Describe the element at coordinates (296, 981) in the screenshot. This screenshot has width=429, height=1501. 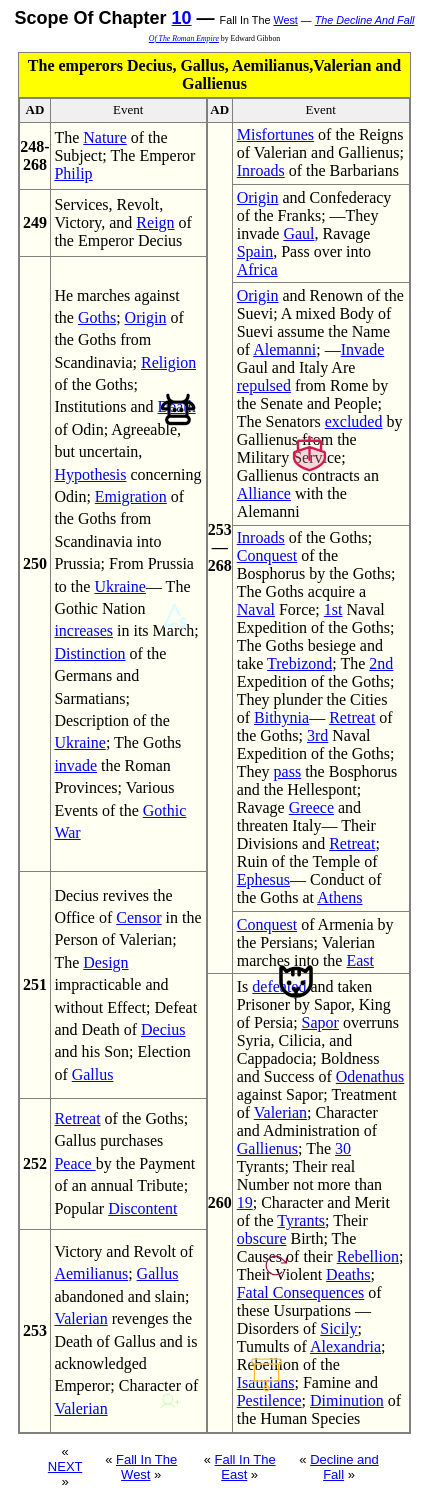
I see `view pet-related content or settings` at that location.